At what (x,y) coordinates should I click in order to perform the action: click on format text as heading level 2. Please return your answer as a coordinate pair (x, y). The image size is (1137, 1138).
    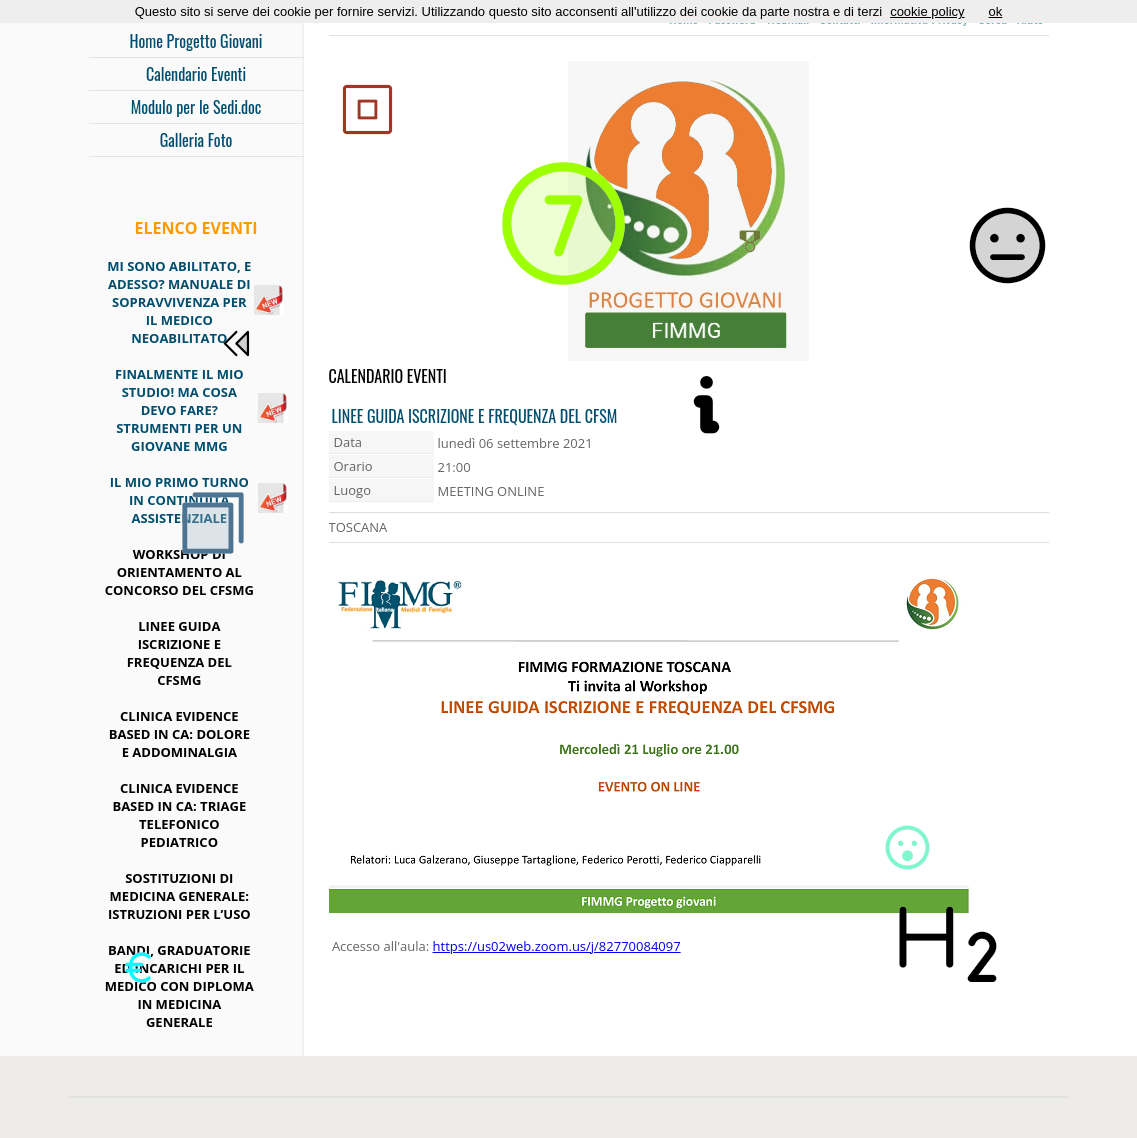
    Looking at the image, I should click on (942, 942).